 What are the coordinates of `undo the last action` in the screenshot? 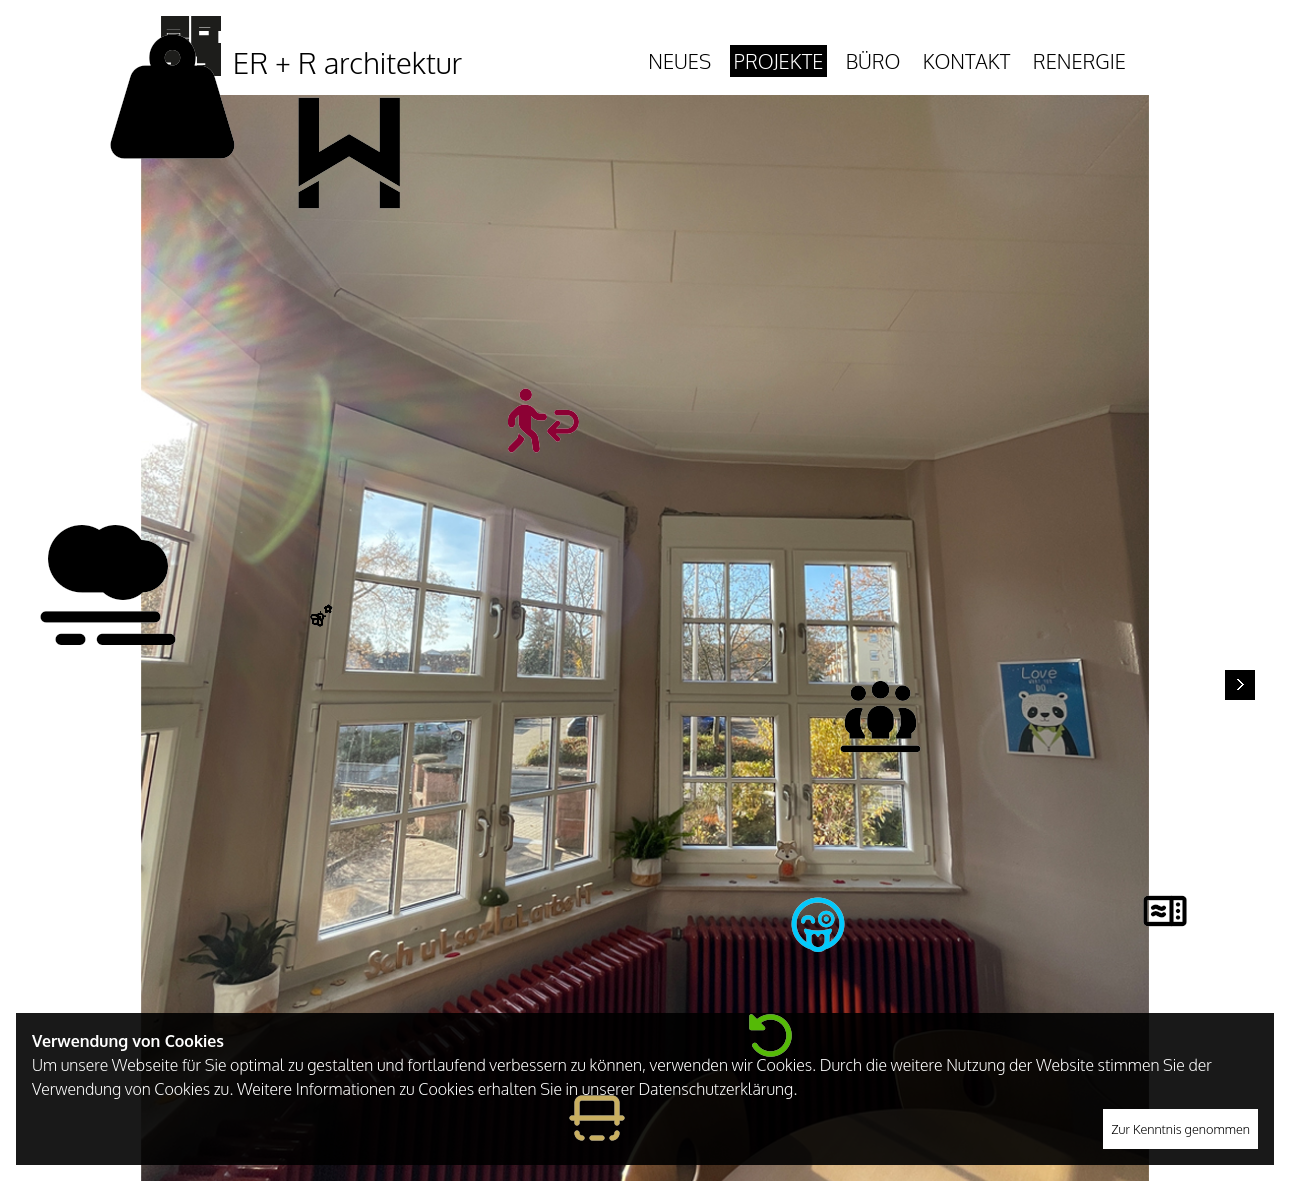 It's located at (770, 1035).